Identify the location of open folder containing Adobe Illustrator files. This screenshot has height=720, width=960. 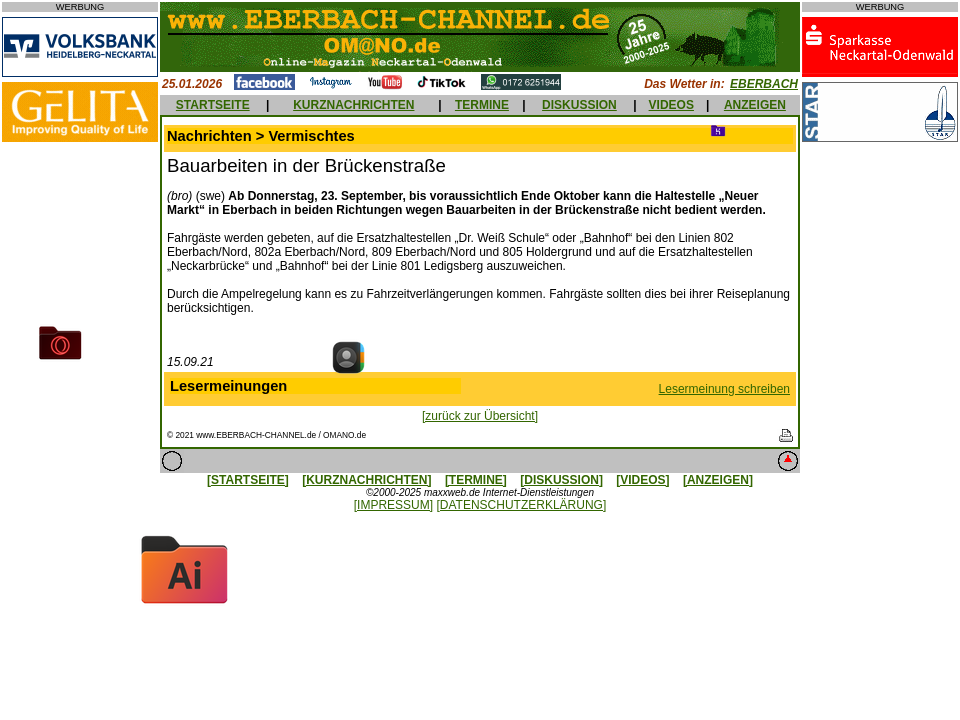
(184, 572).